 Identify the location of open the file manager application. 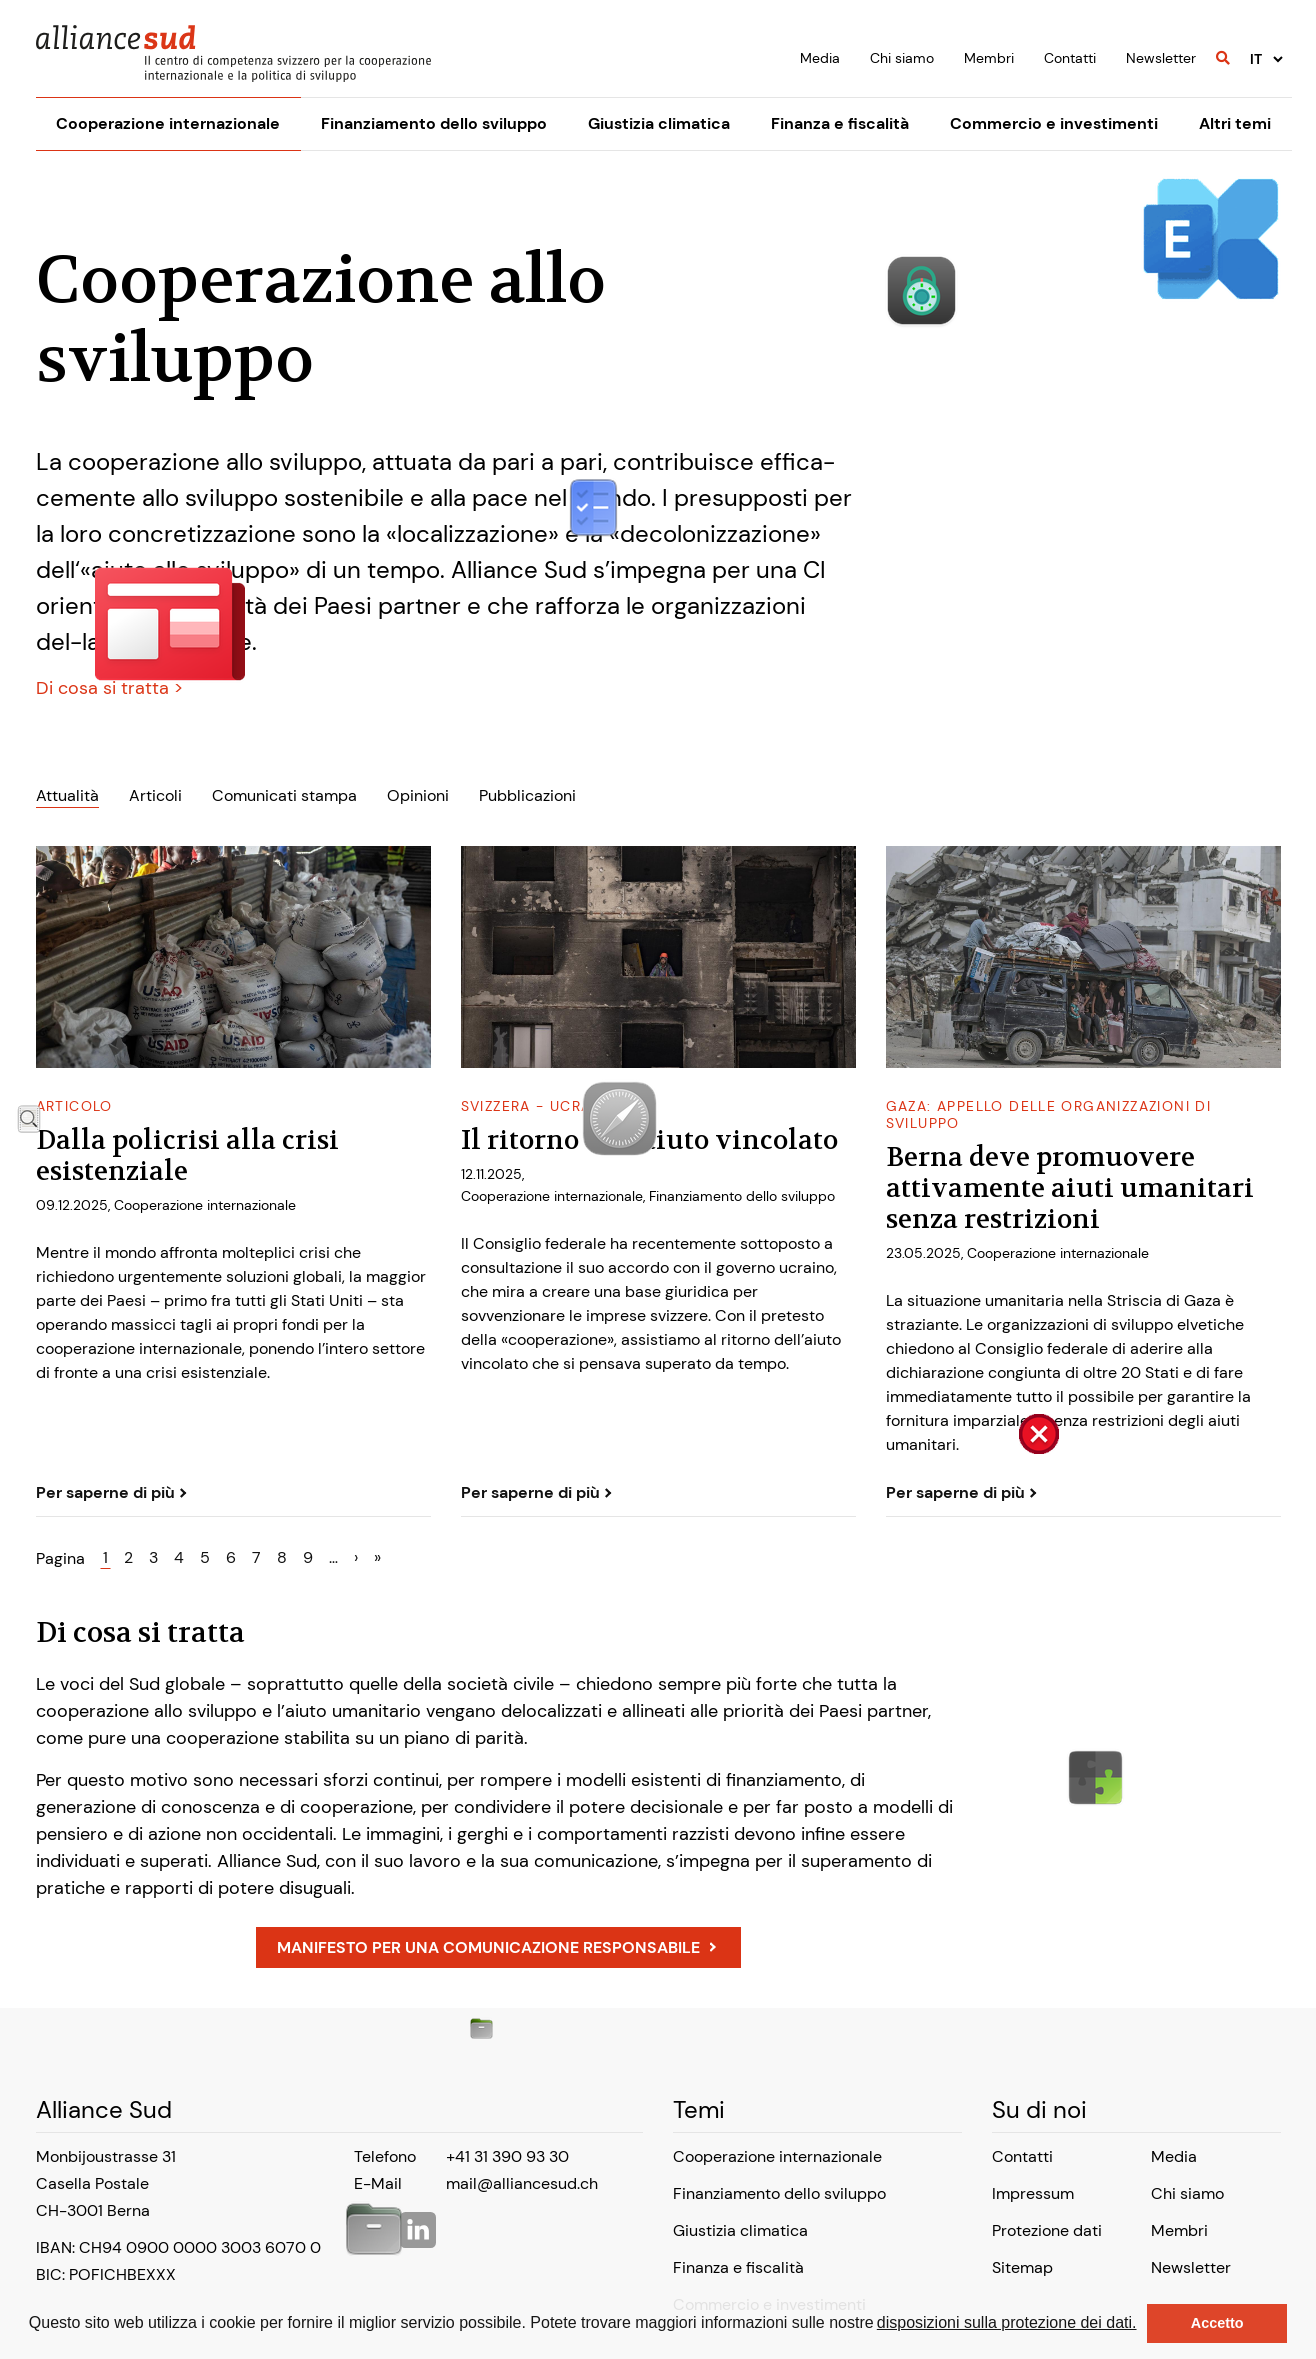
(374, 2229).